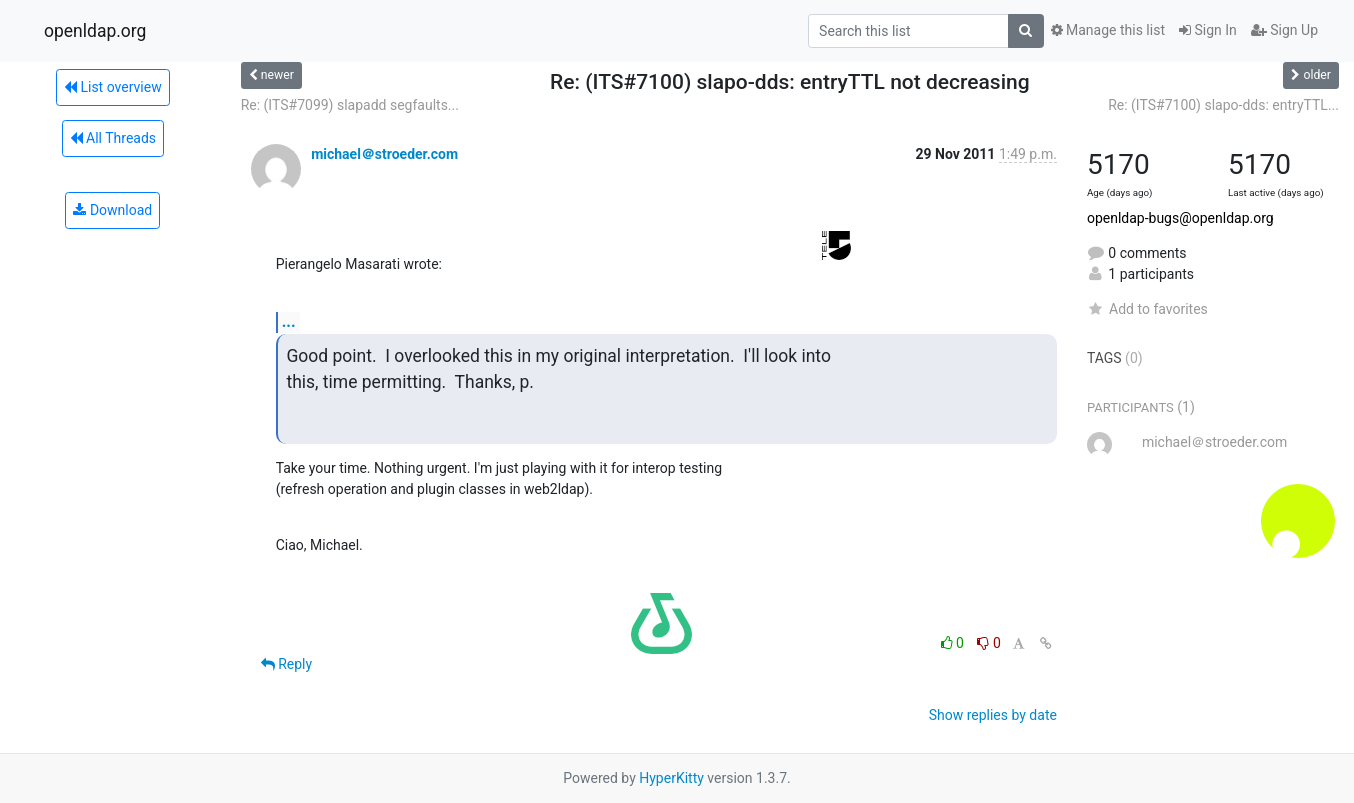 The image size is (1354, 803). I want to click on open the BandLab music creation app, so click(661, 623).